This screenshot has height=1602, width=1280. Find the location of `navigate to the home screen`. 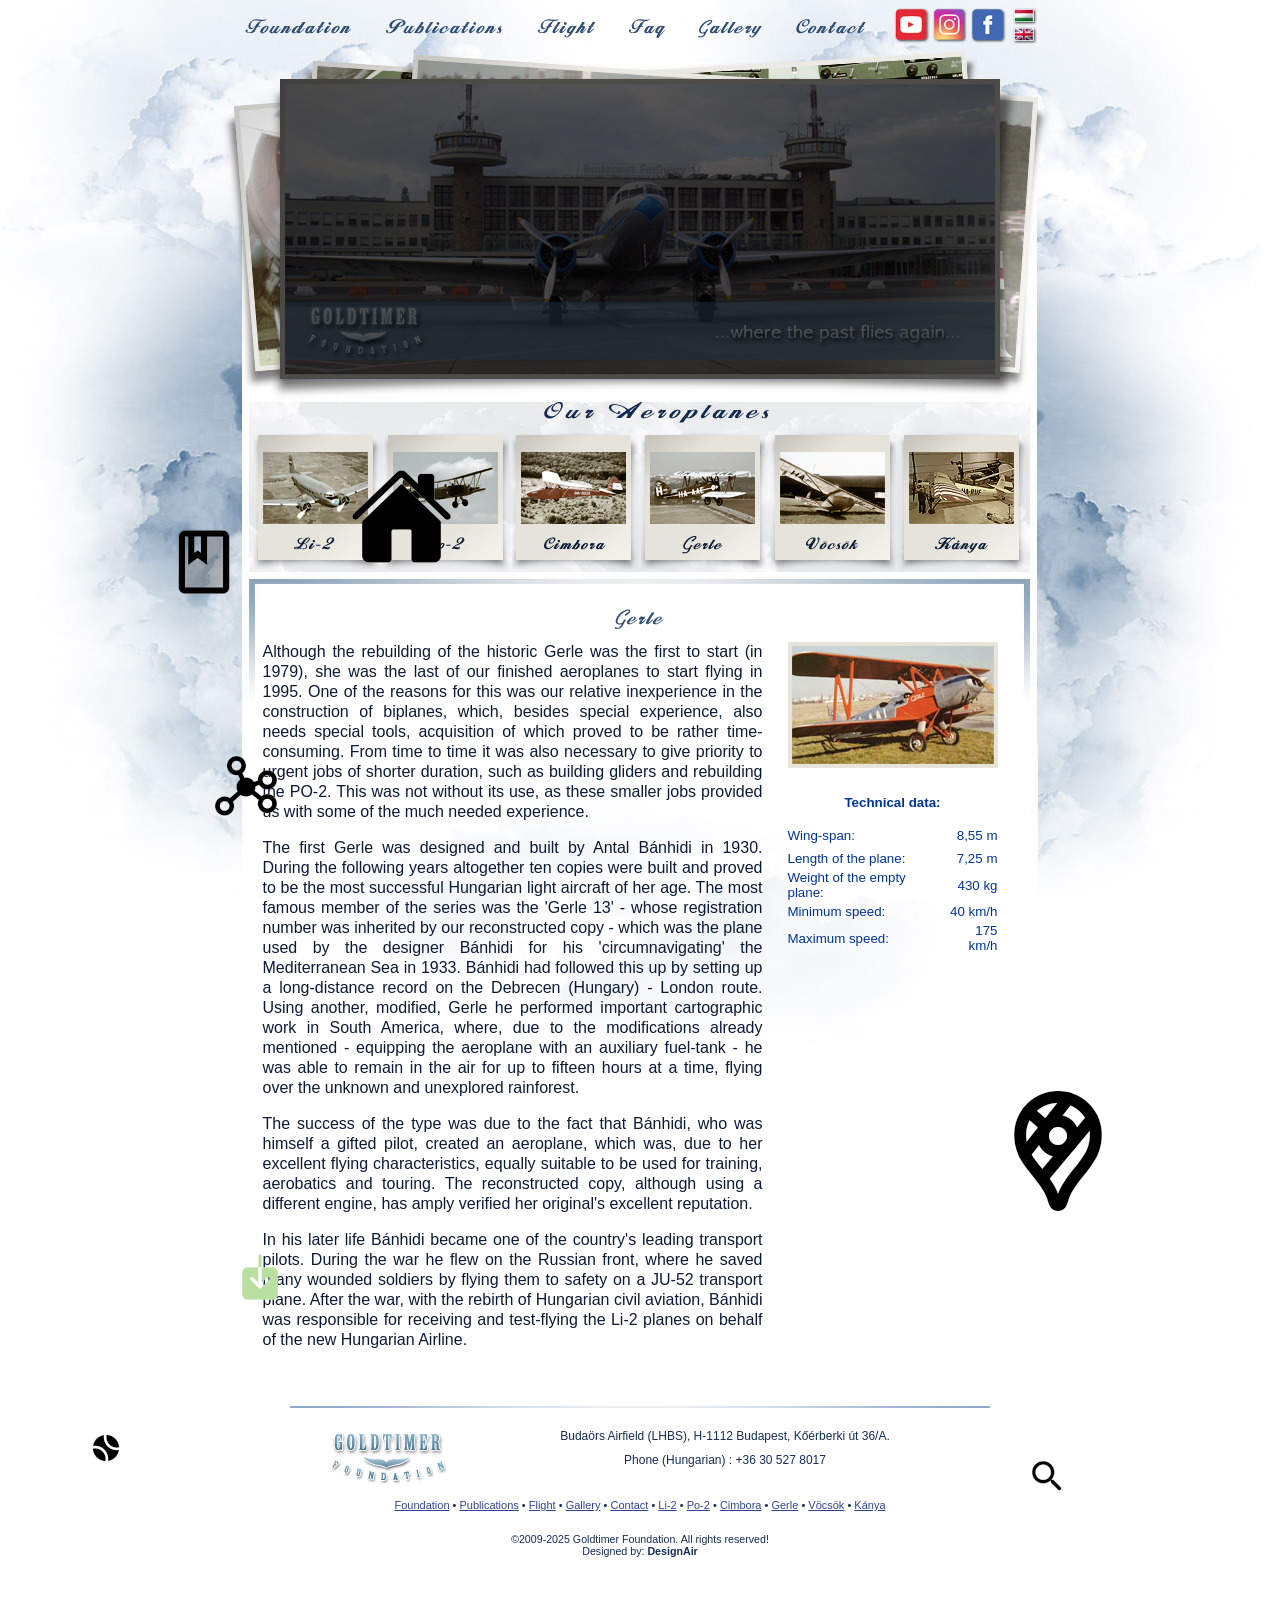

navigate to the home screen is located at coordinates (401, 516).